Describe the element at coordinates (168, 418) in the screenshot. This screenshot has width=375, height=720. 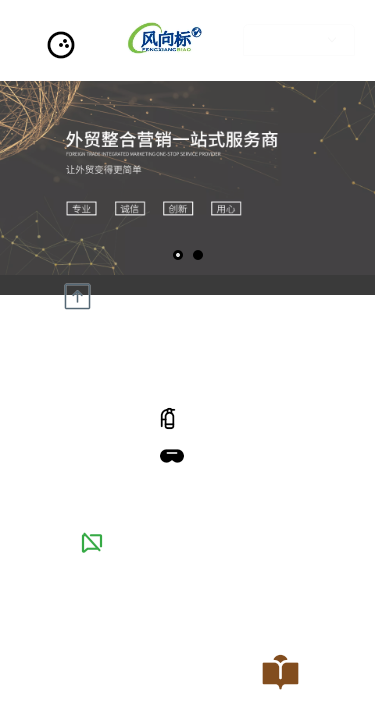
I see `access fire safety information` at that location.